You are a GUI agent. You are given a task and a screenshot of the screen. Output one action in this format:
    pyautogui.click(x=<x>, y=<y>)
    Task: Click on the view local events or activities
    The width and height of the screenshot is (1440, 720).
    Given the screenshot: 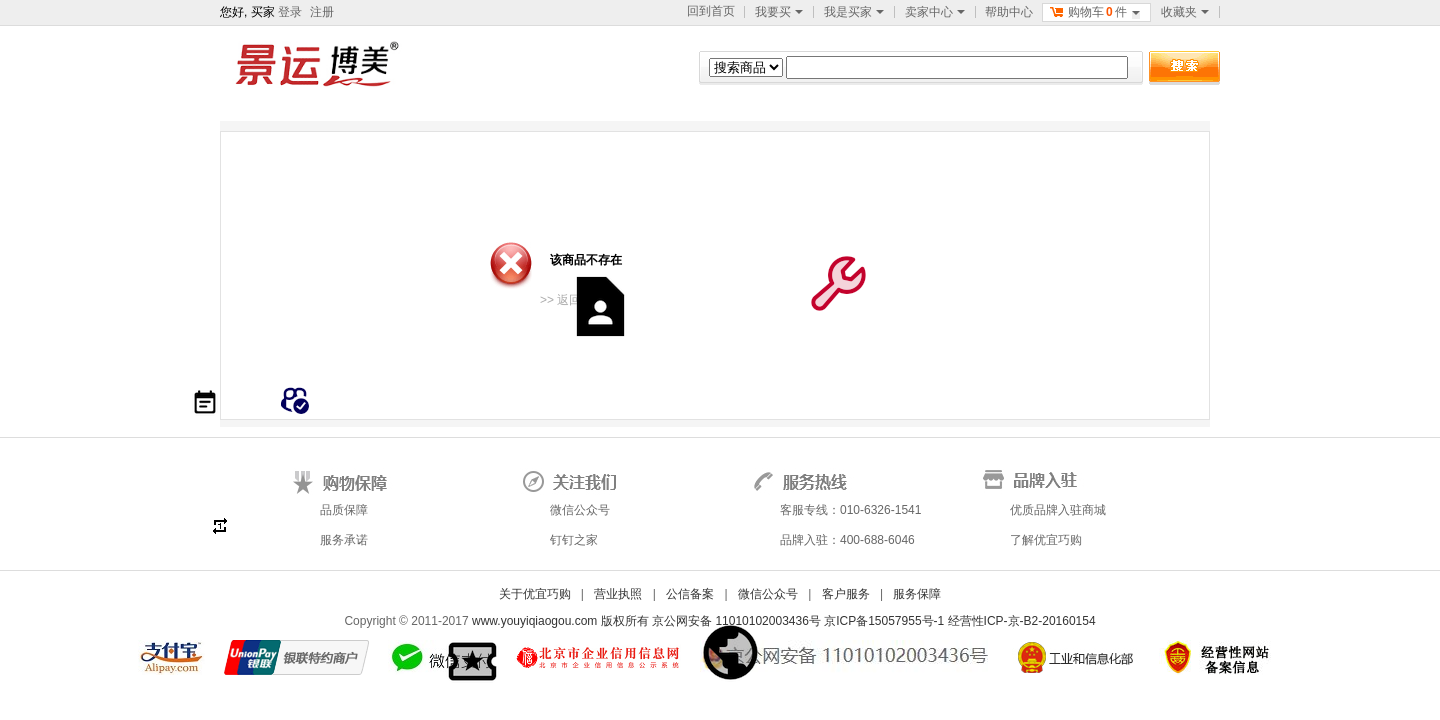 What is the action you would take?
    pyautogui.click(x=472, y=661)
    